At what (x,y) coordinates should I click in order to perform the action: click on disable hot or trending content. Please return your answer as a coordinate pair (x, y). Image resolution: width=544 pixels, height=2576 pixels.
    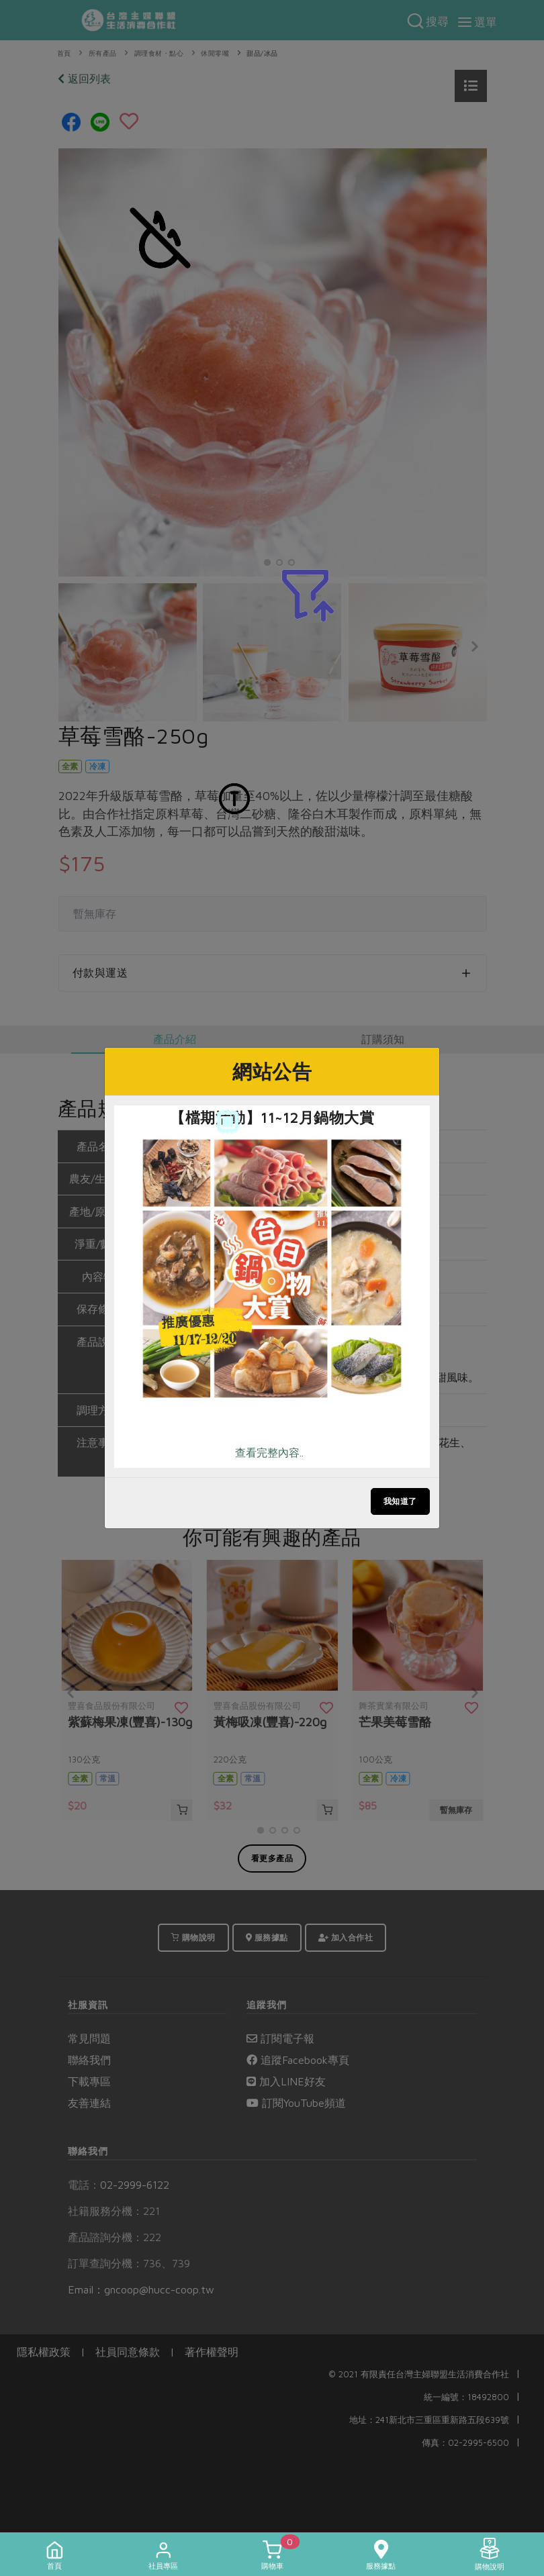
    Looking at the image, I should click on (160, 238).